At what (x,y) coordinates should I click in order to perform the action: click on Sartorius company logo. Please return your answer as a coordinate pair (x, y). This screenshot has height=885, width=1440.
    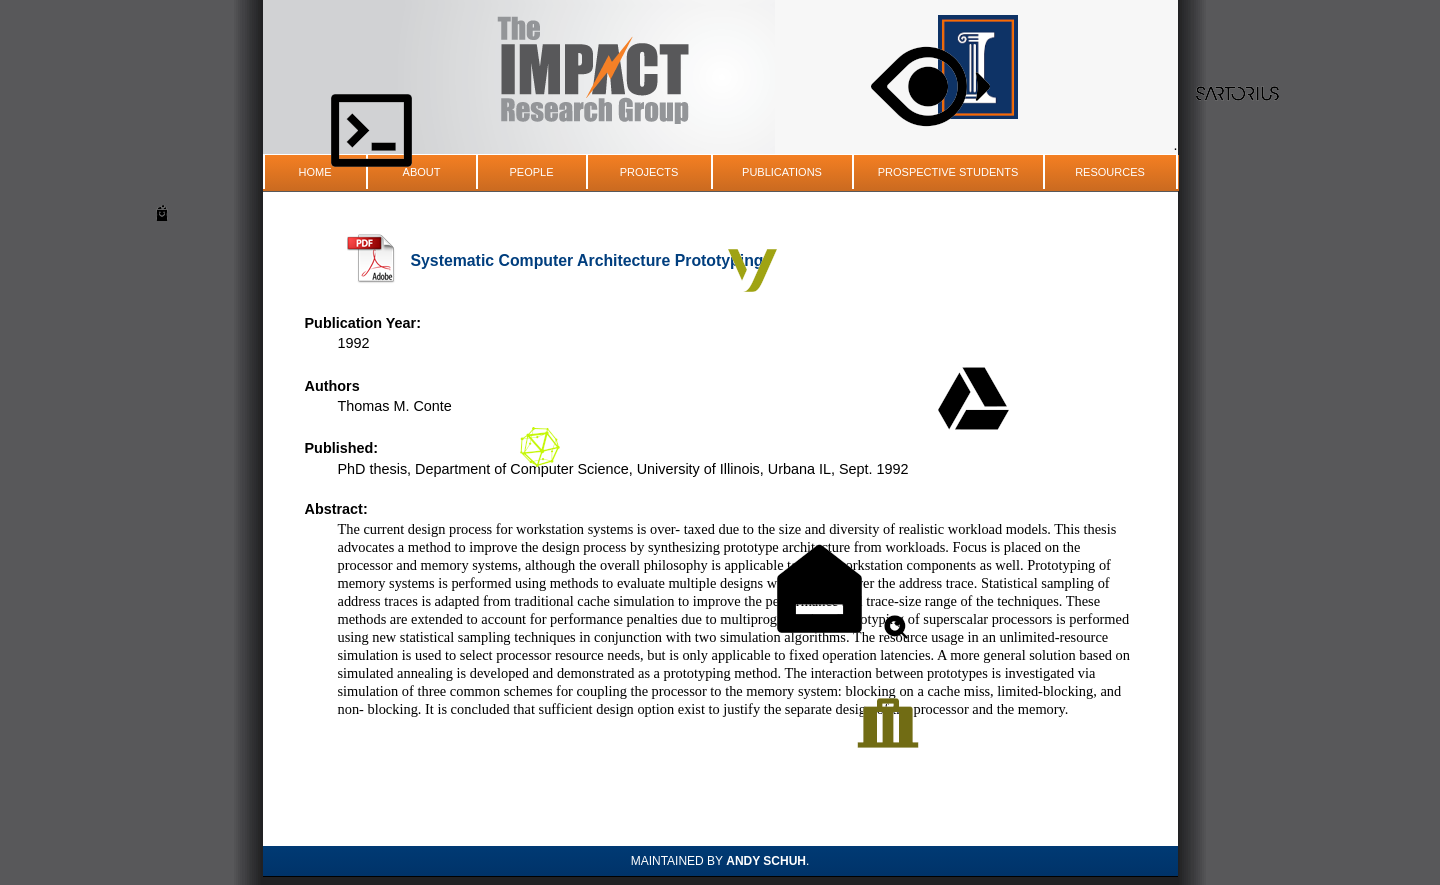
    Looking at the image, I should click on (1237, 93).